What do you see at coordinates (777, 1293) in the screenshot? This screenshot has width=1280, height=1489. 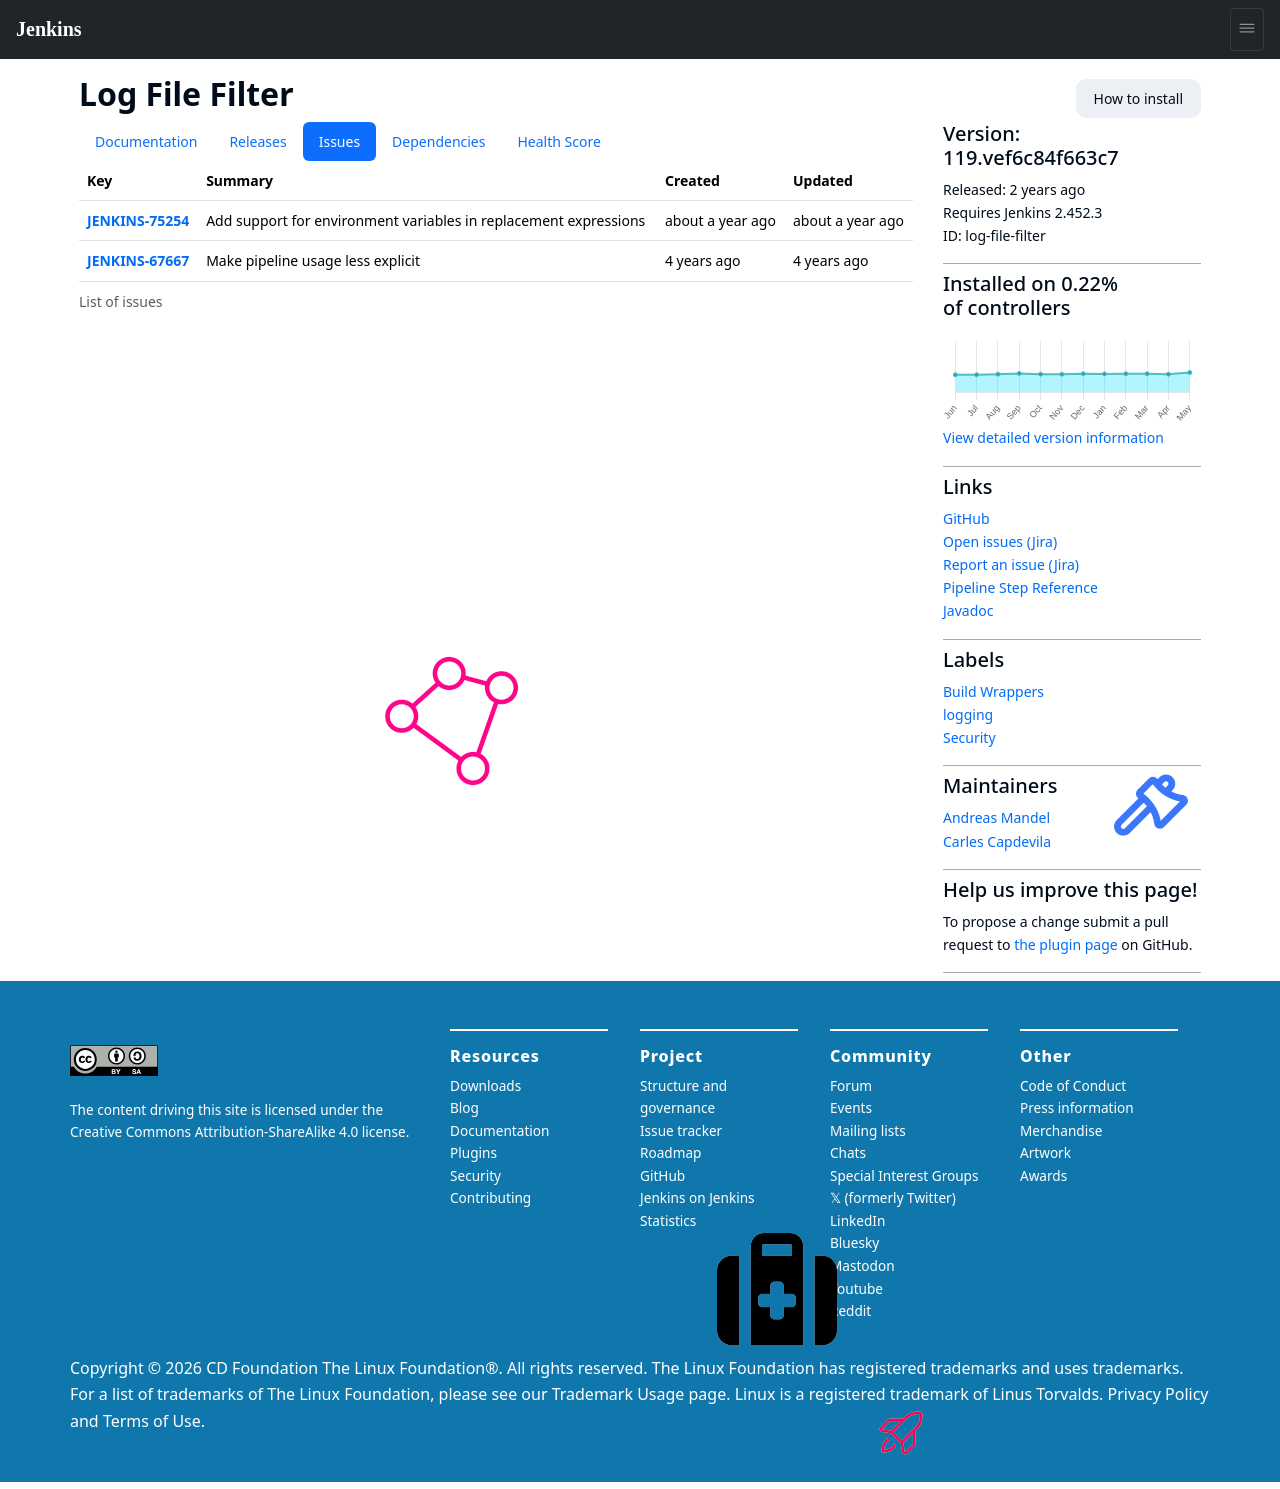 I see `access health or medical services` at bounding box center [777, 1293].